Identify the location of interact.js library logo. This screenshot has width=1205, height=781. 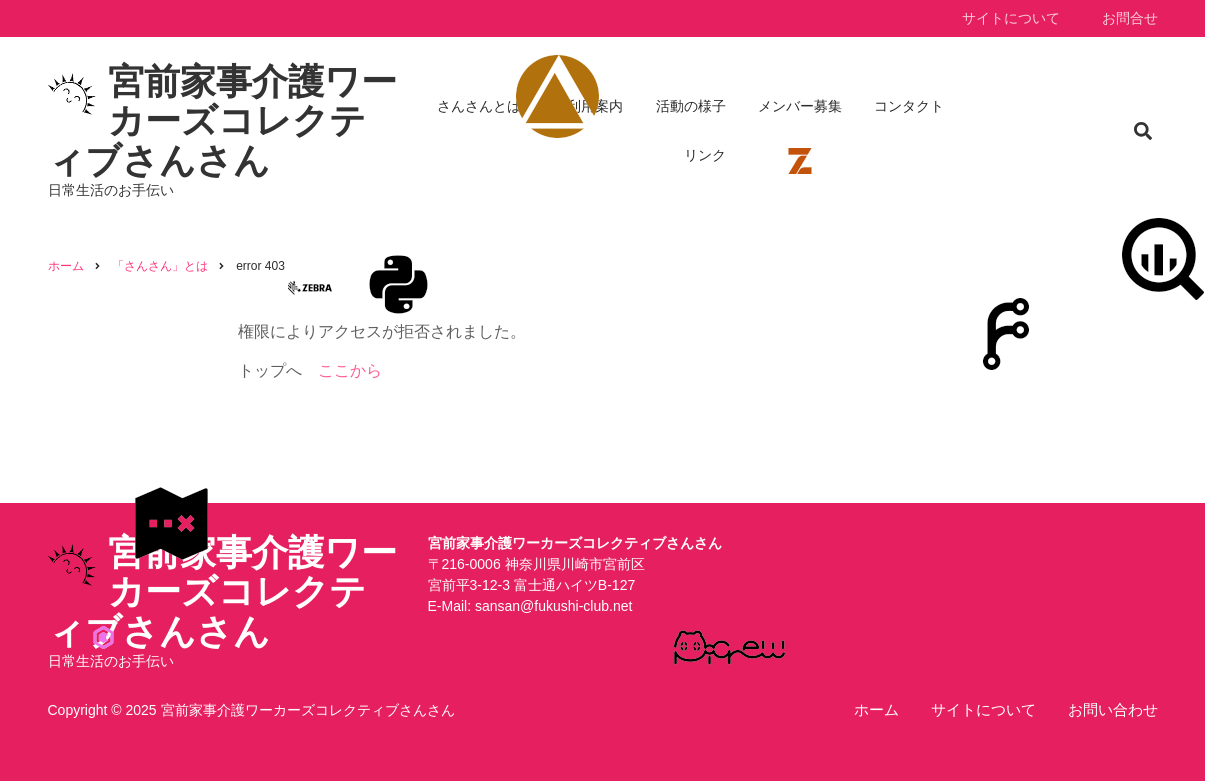
(557, 96).